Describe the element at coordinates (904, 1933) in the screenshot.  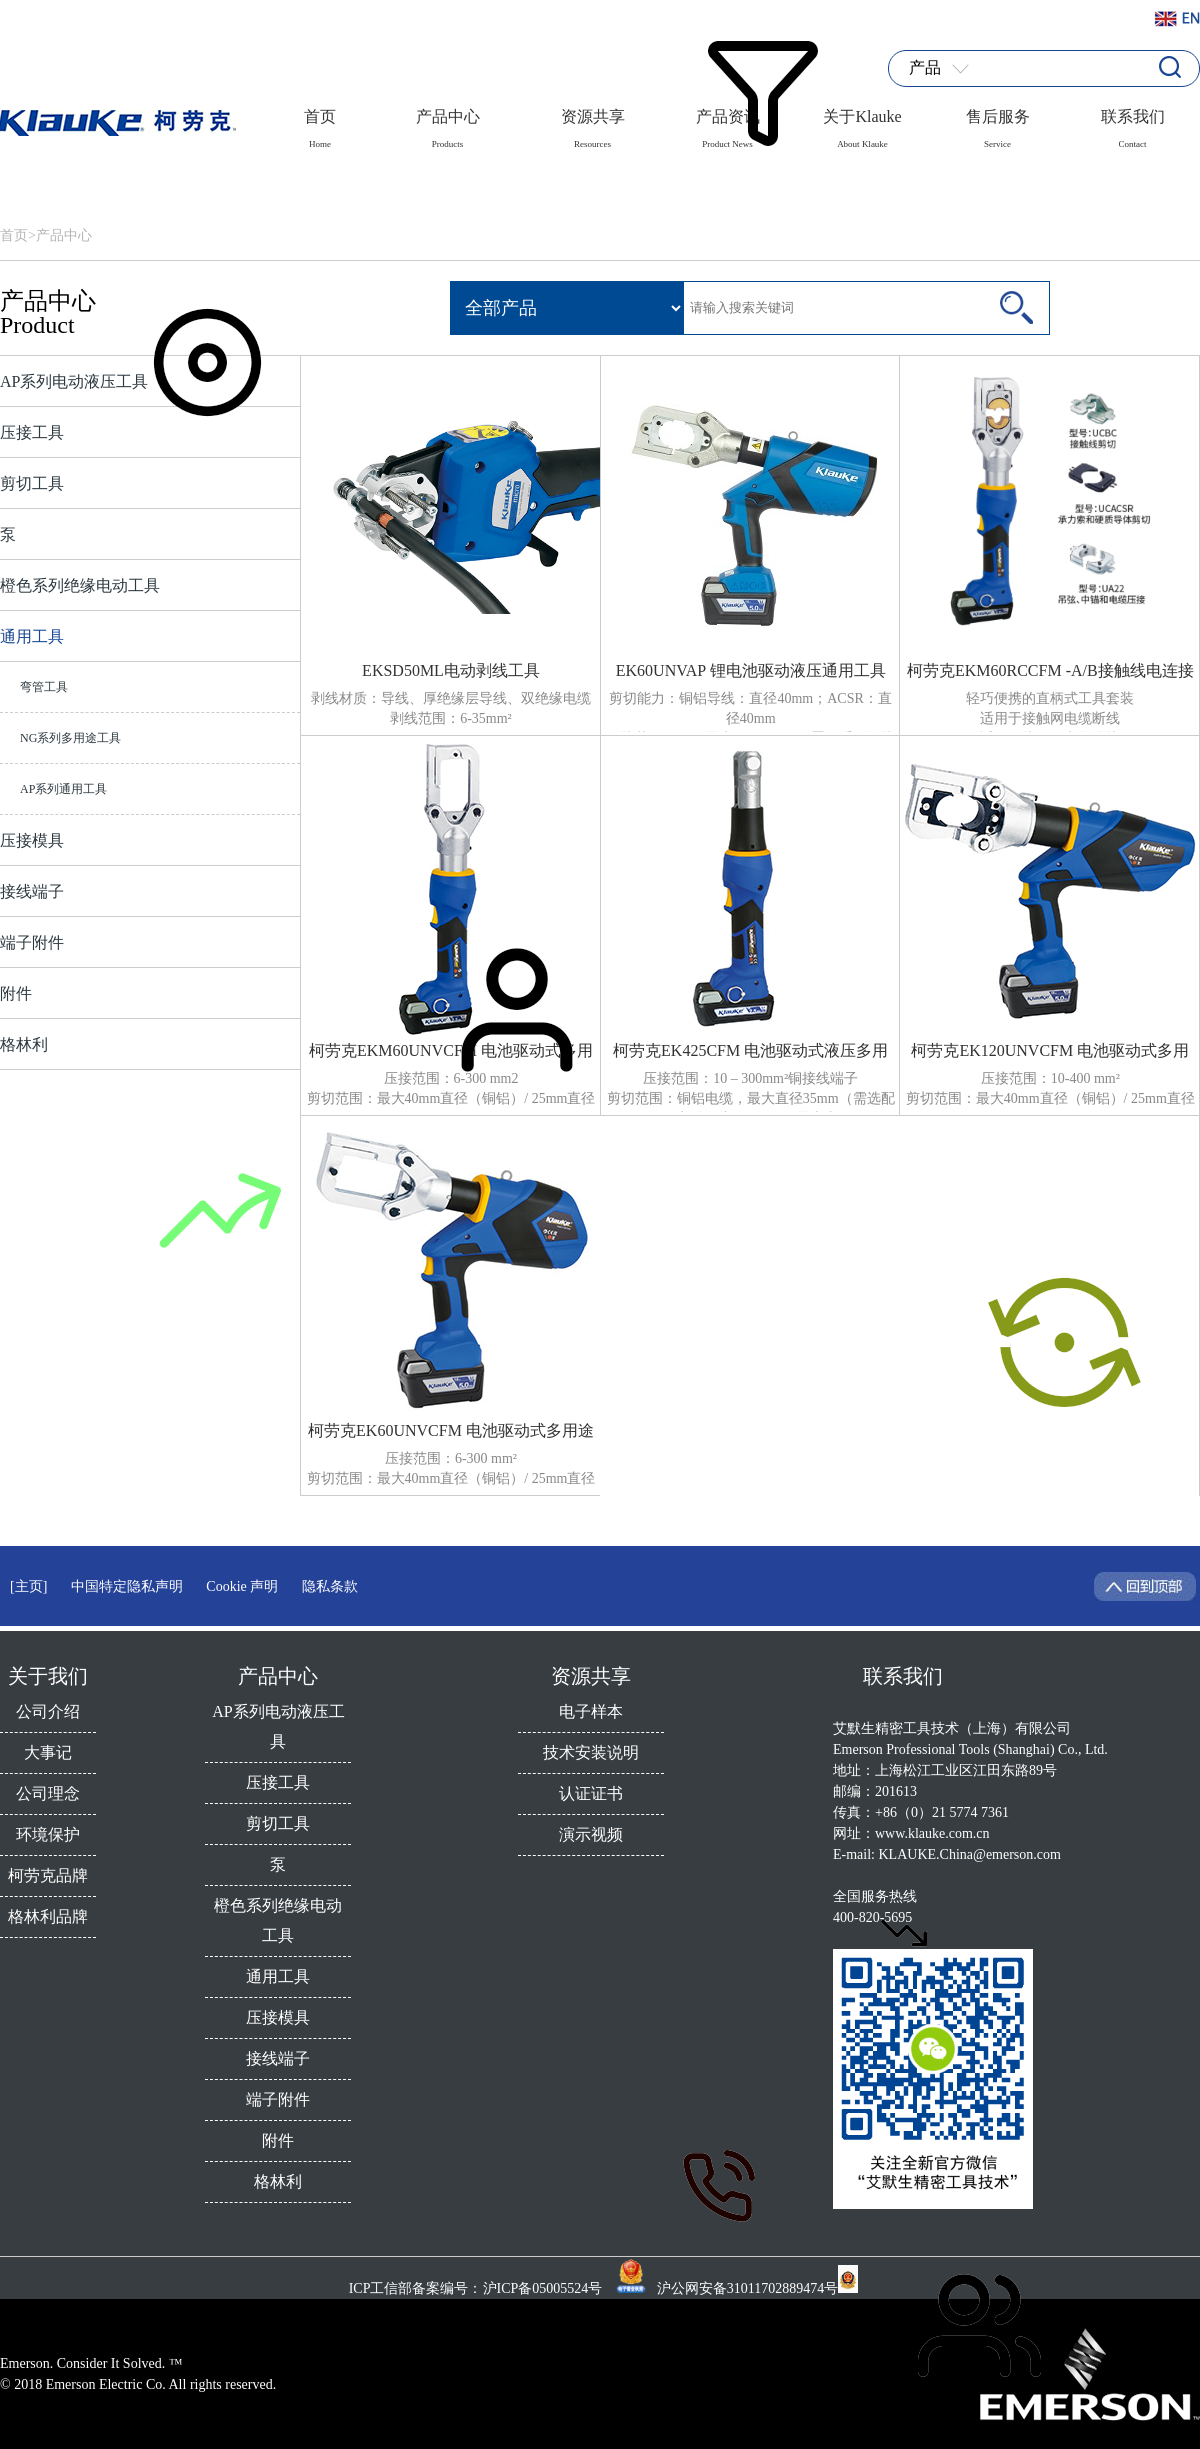
I see `indicates a downward trend or declining metrics` at that location.